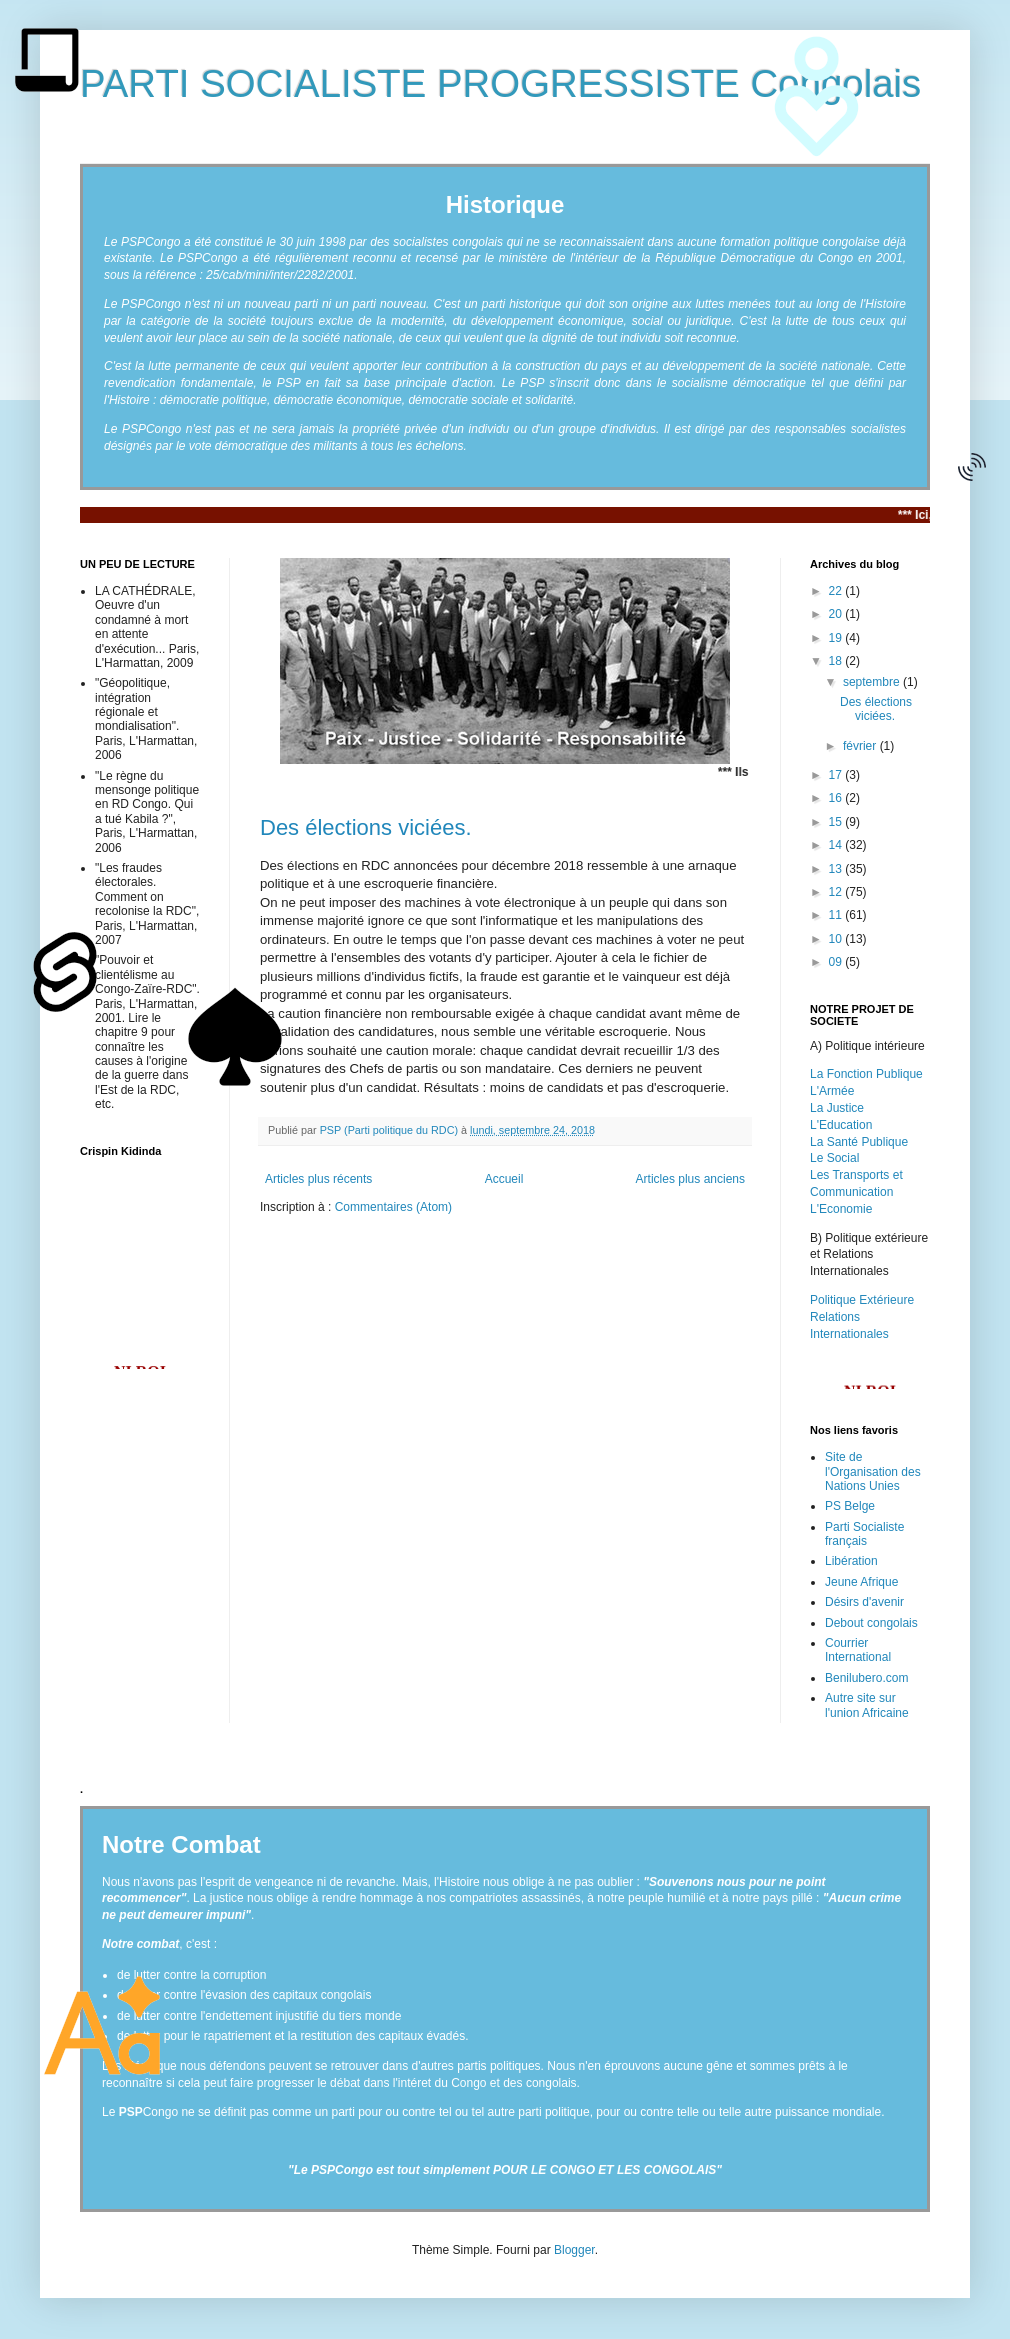 Image resolution: width=1010 pixels, height=2339 pixels. Describe the element at coordinates (235, 1039) in the screenshot. I see `spades suit symbol for card games` at that location.